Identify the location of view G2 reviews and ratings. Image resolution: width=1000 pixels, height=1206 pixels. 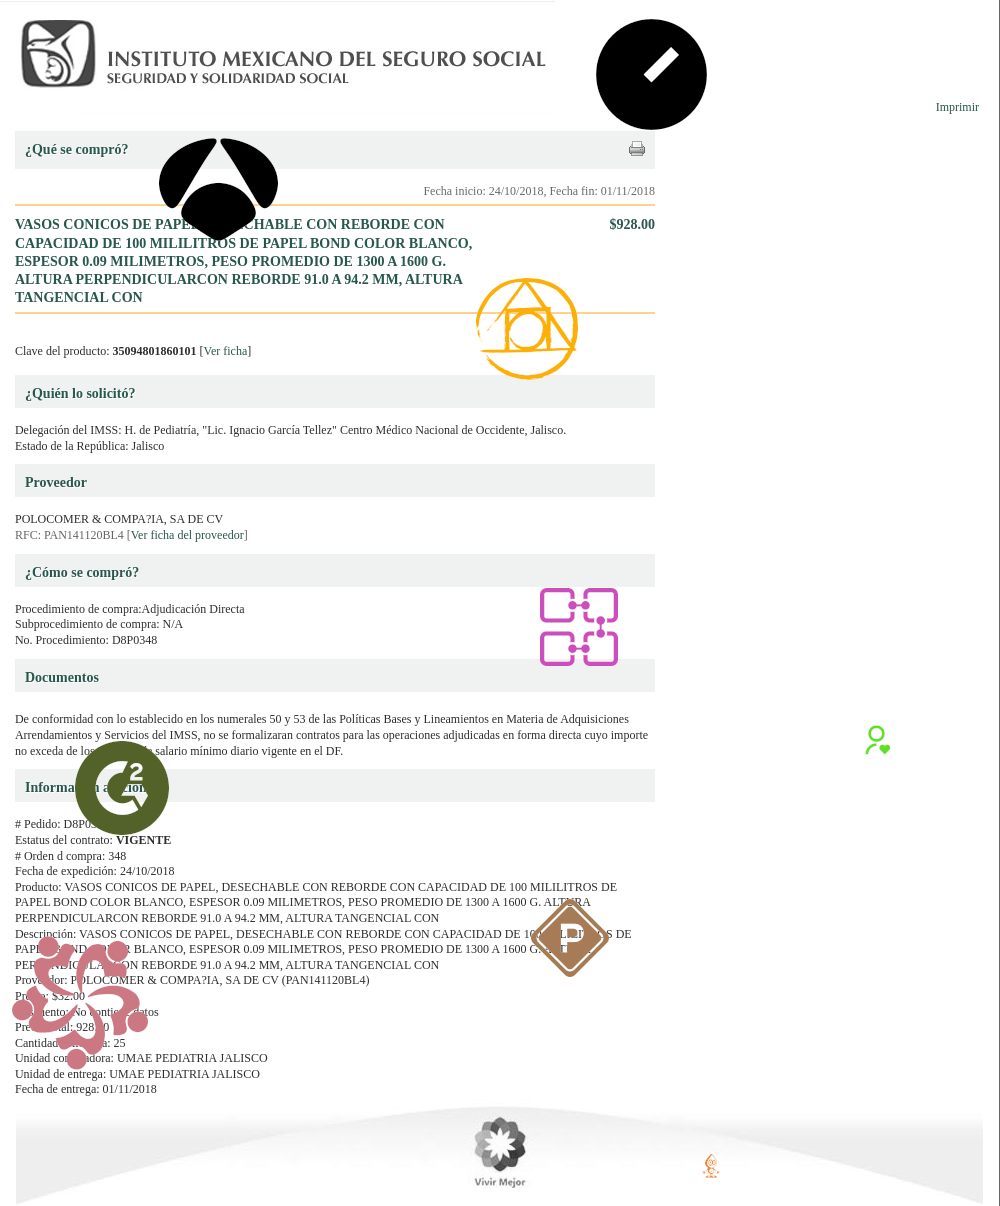
(122, 788).